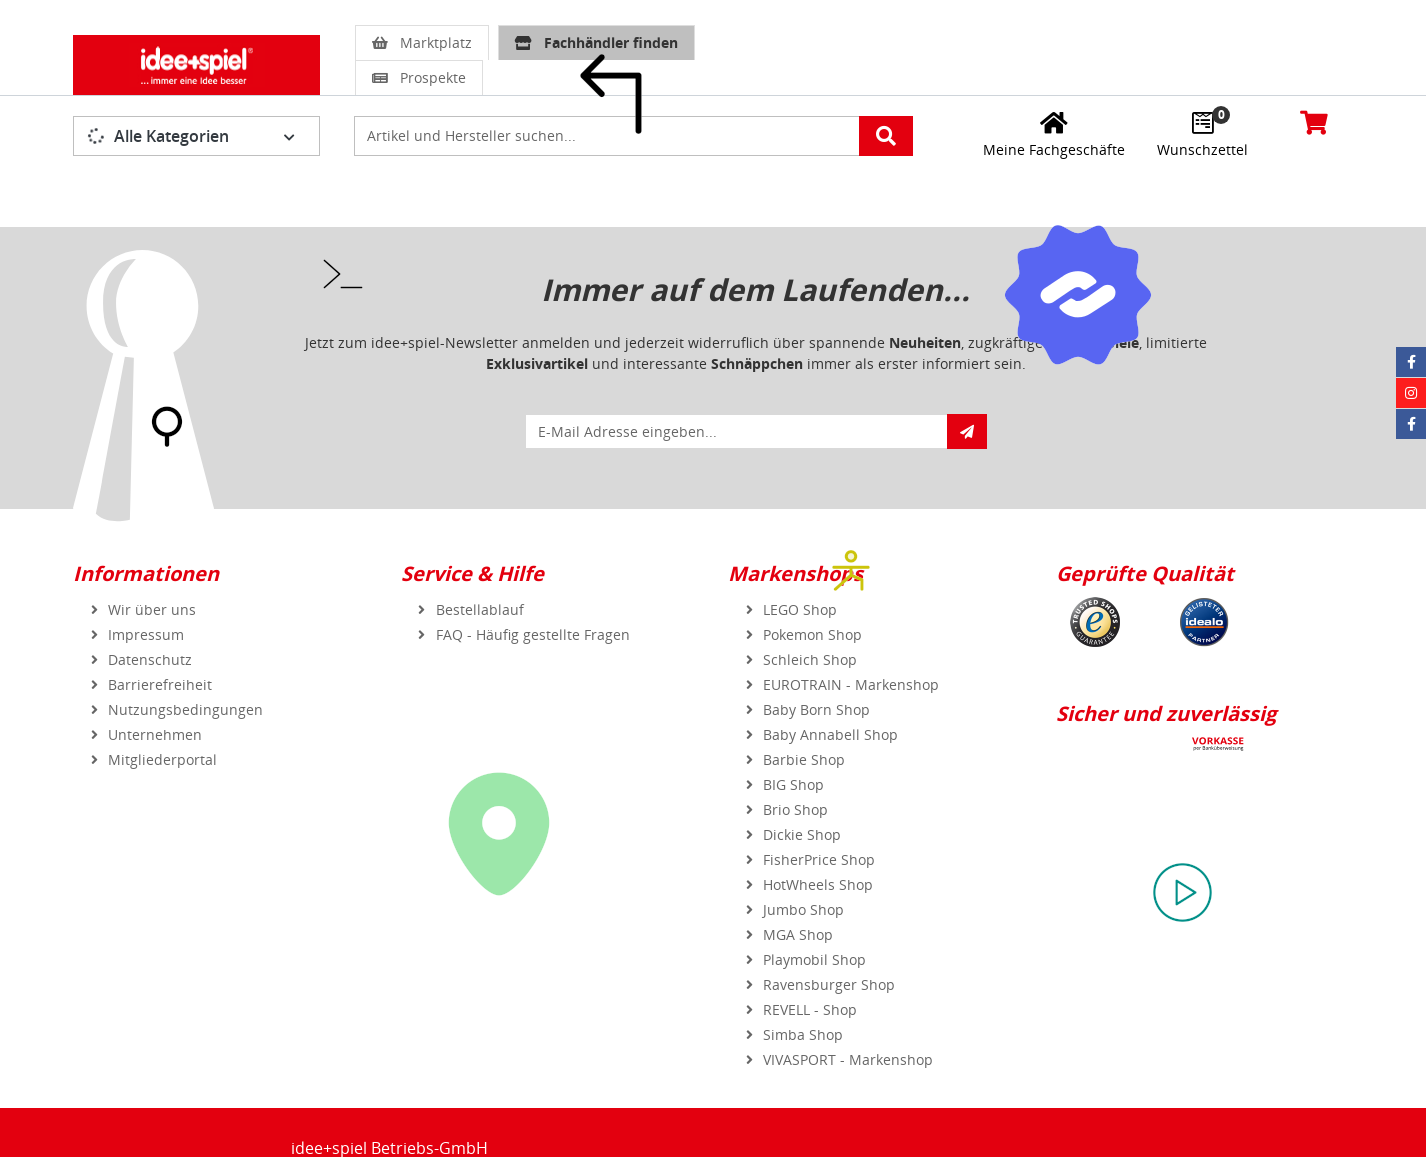 This screenshot has height=1157, width=1426. I want to click on select neuter or non-binary gender option, so click(167, 426).